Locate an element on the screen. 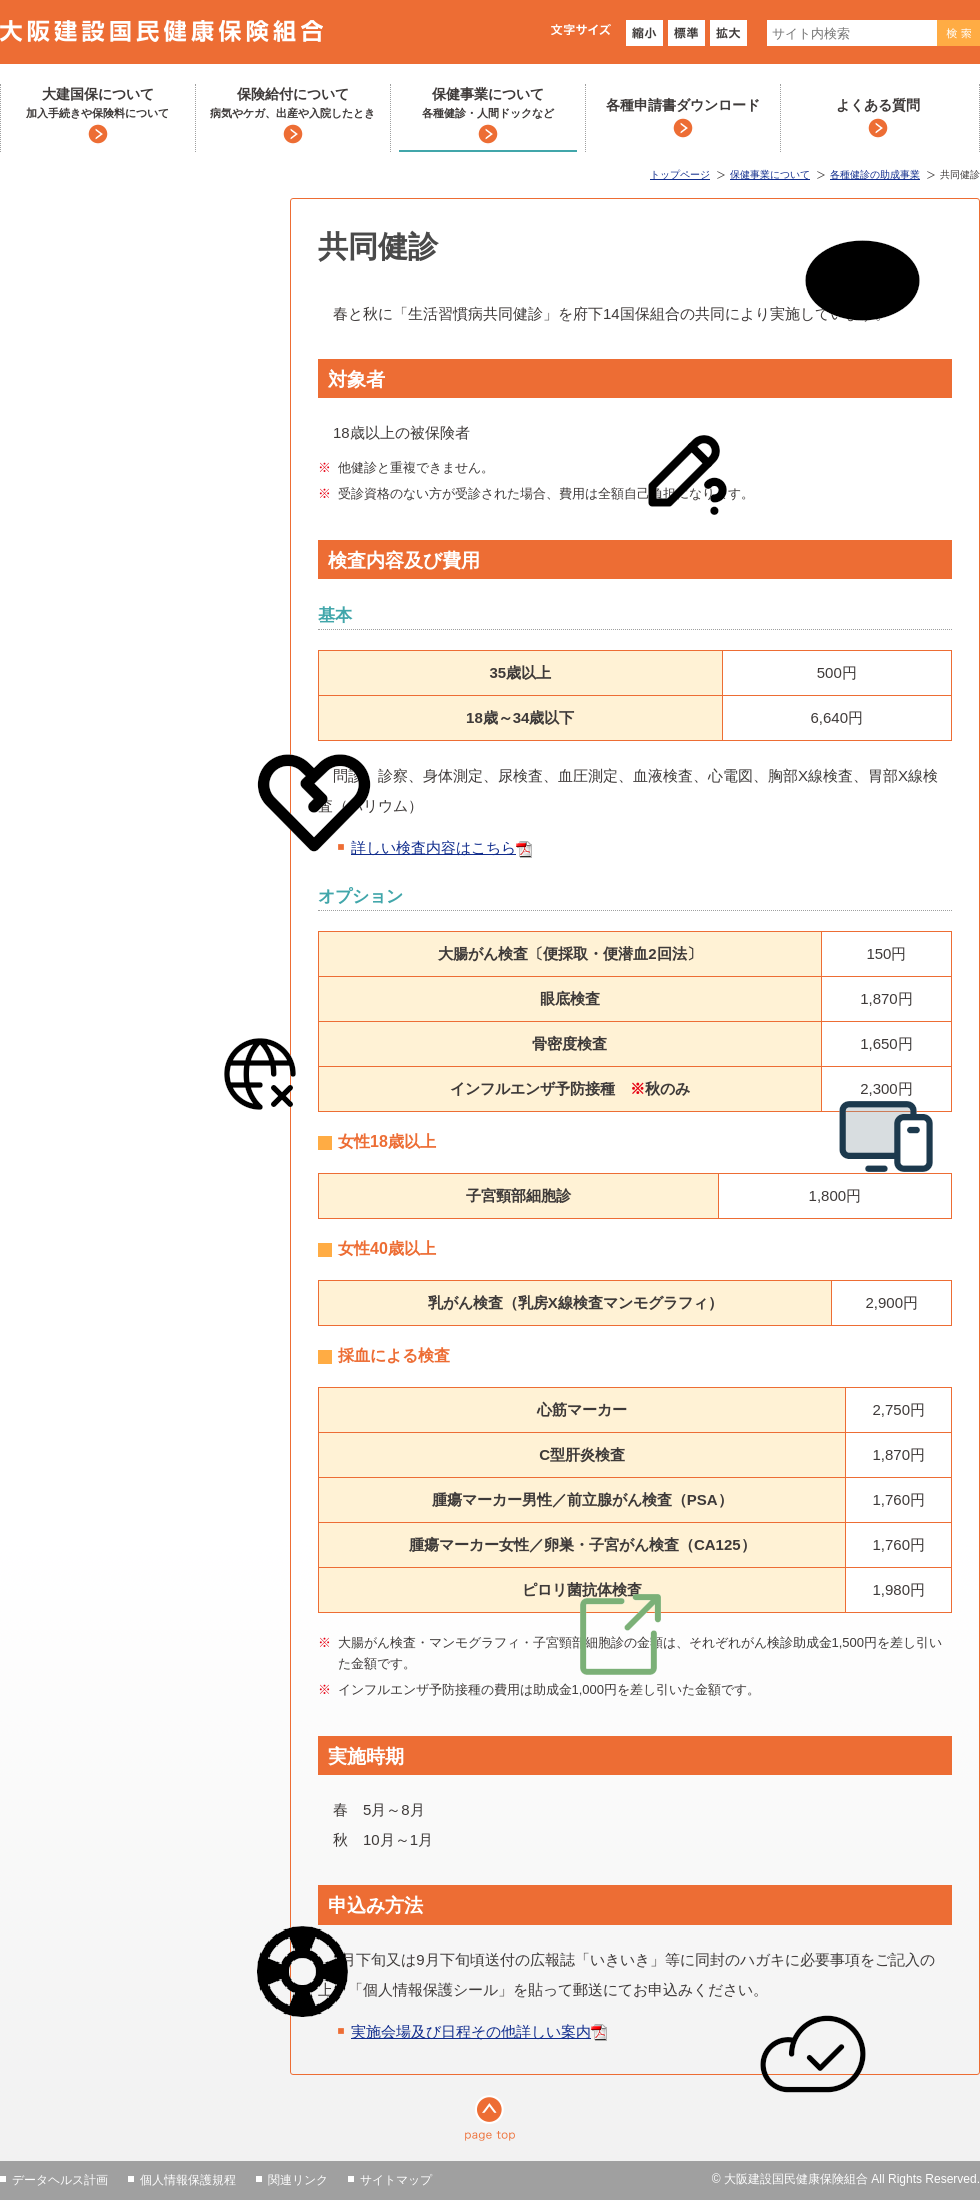 The height and width of the screenshot is (2200, 980). file successfully uploaded to cloud storage is located at coordinates (813, 2054).